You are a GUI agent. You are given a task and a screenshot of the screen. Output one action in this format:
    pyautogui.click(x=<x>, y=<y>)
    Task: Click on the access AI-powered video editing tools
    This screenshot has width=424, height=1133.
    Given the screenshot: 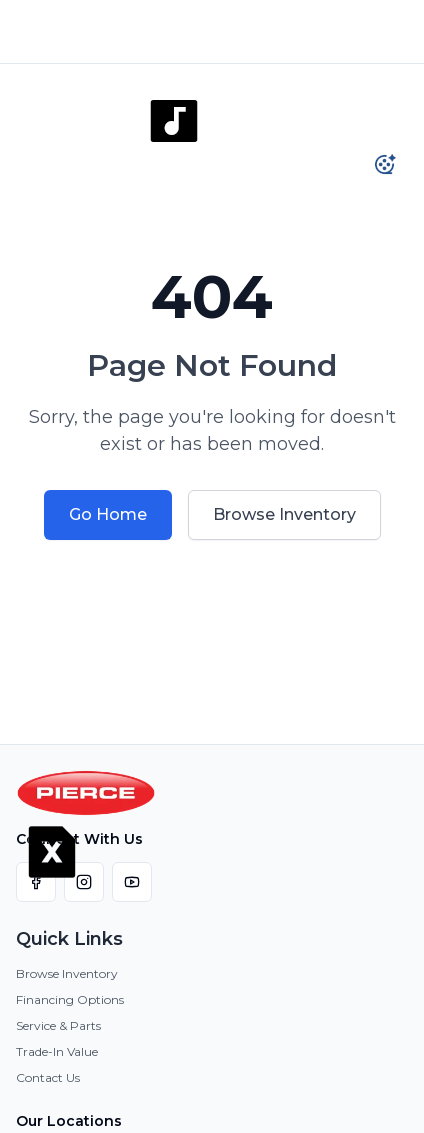 What is the action you would take?
    pyautogui.click(x=384, y=164)
    